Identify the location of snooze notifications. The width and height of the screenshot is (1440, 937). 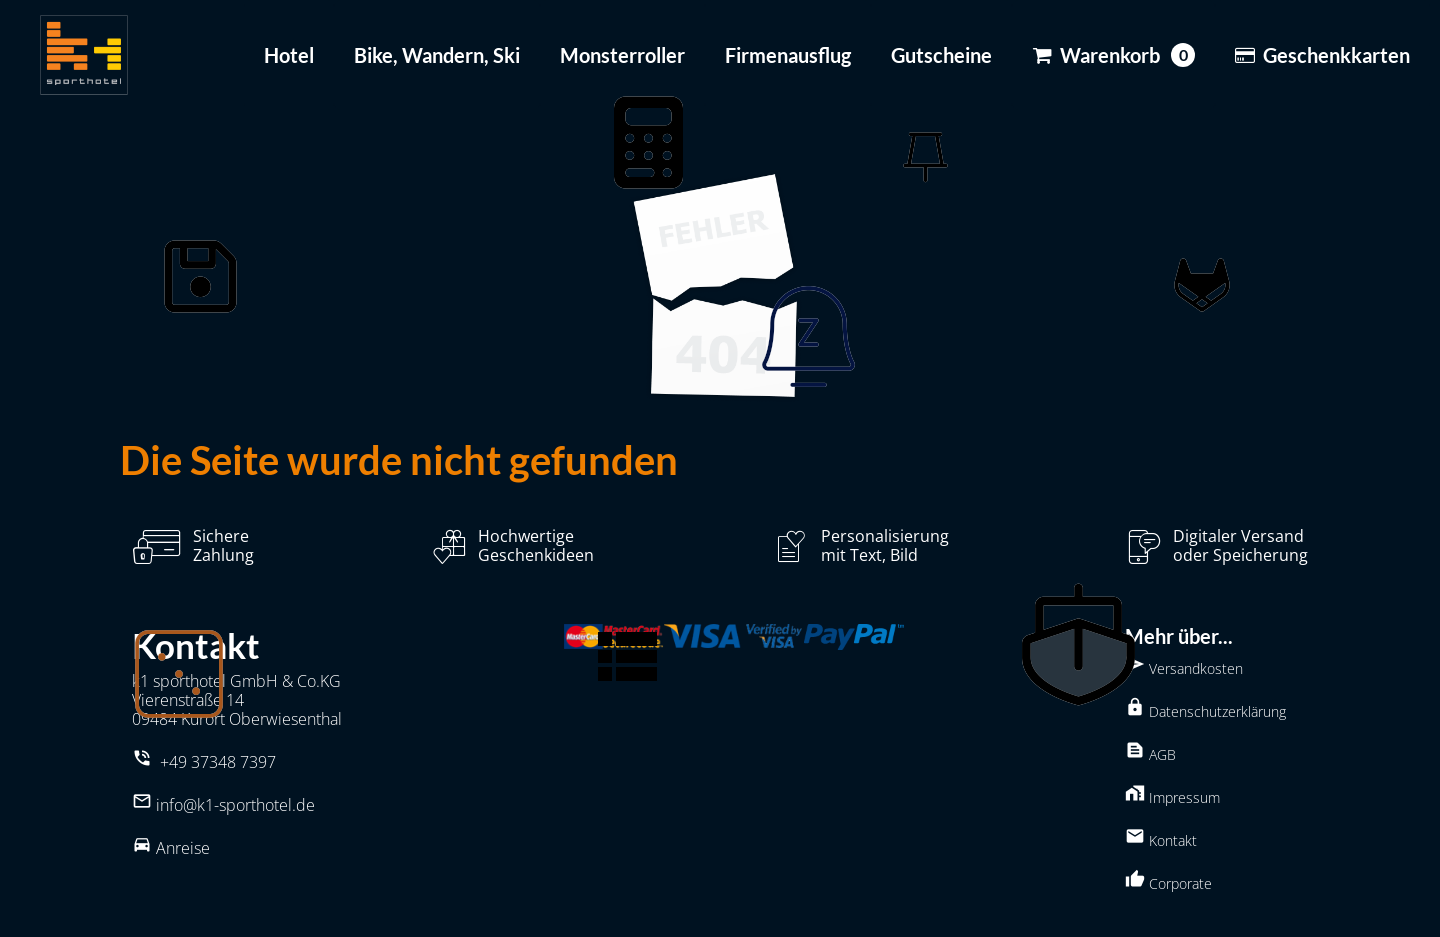
(808, 336).